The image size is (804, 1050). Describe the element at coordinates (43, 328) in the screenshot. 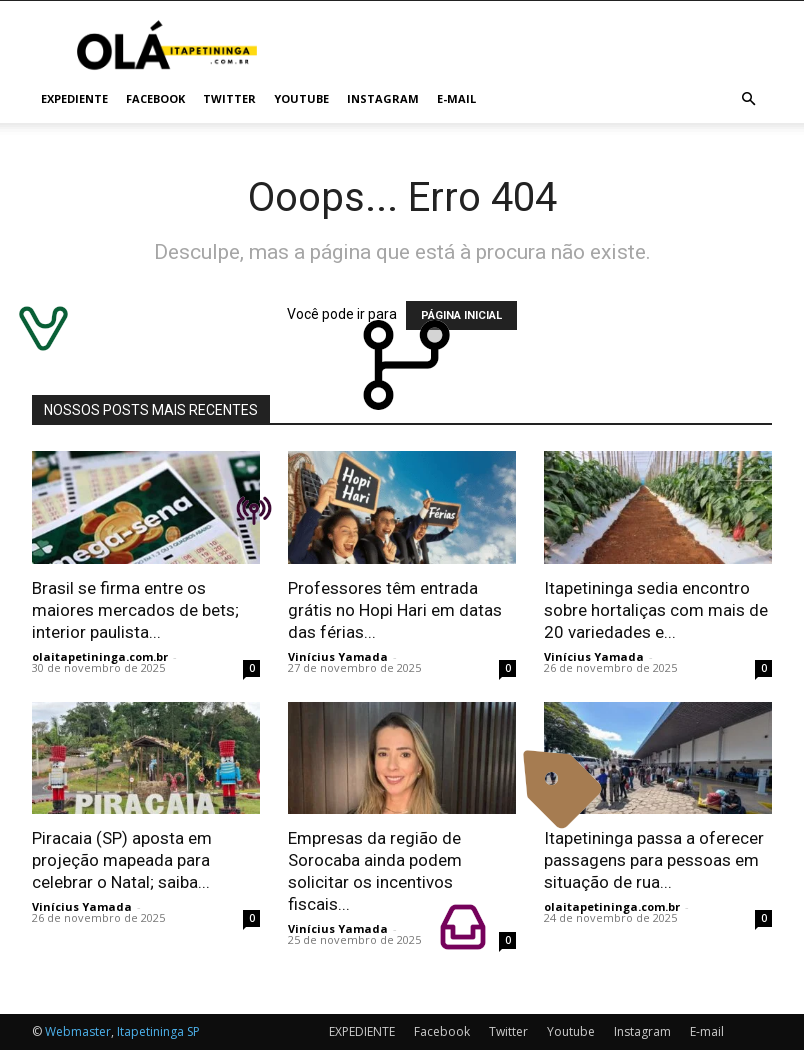

I see `open vivaldi browser` at that location.